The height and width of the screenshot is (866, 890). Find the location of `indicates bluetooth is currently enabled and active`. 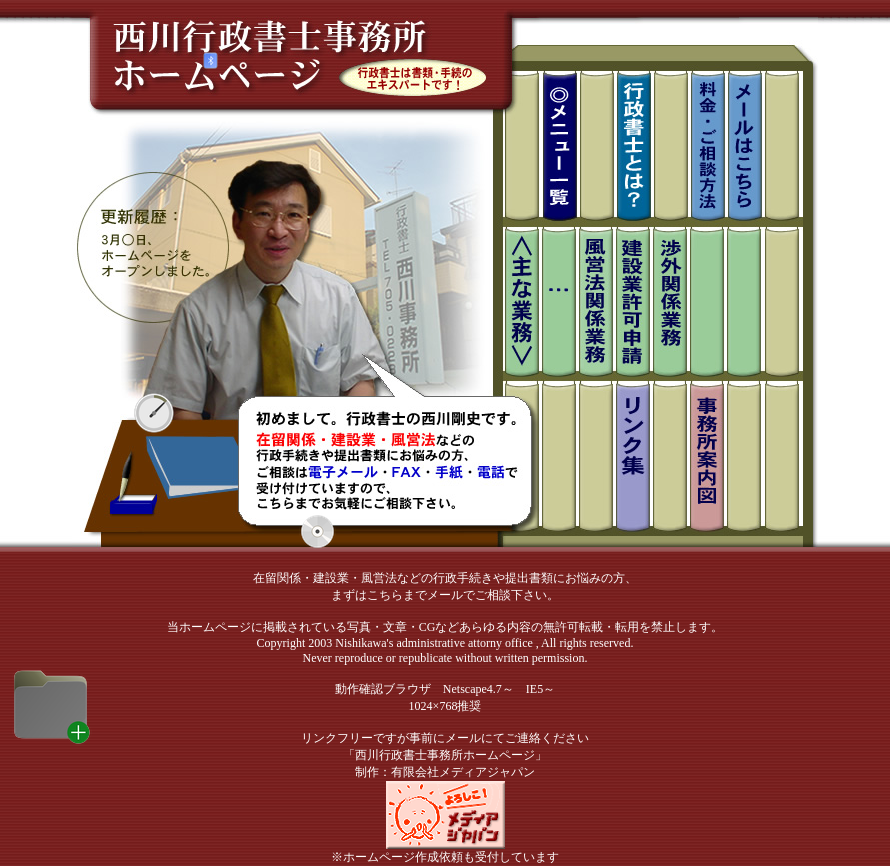

indicates bluetooth is currently enabled and active is located at coordinates (210, 60).